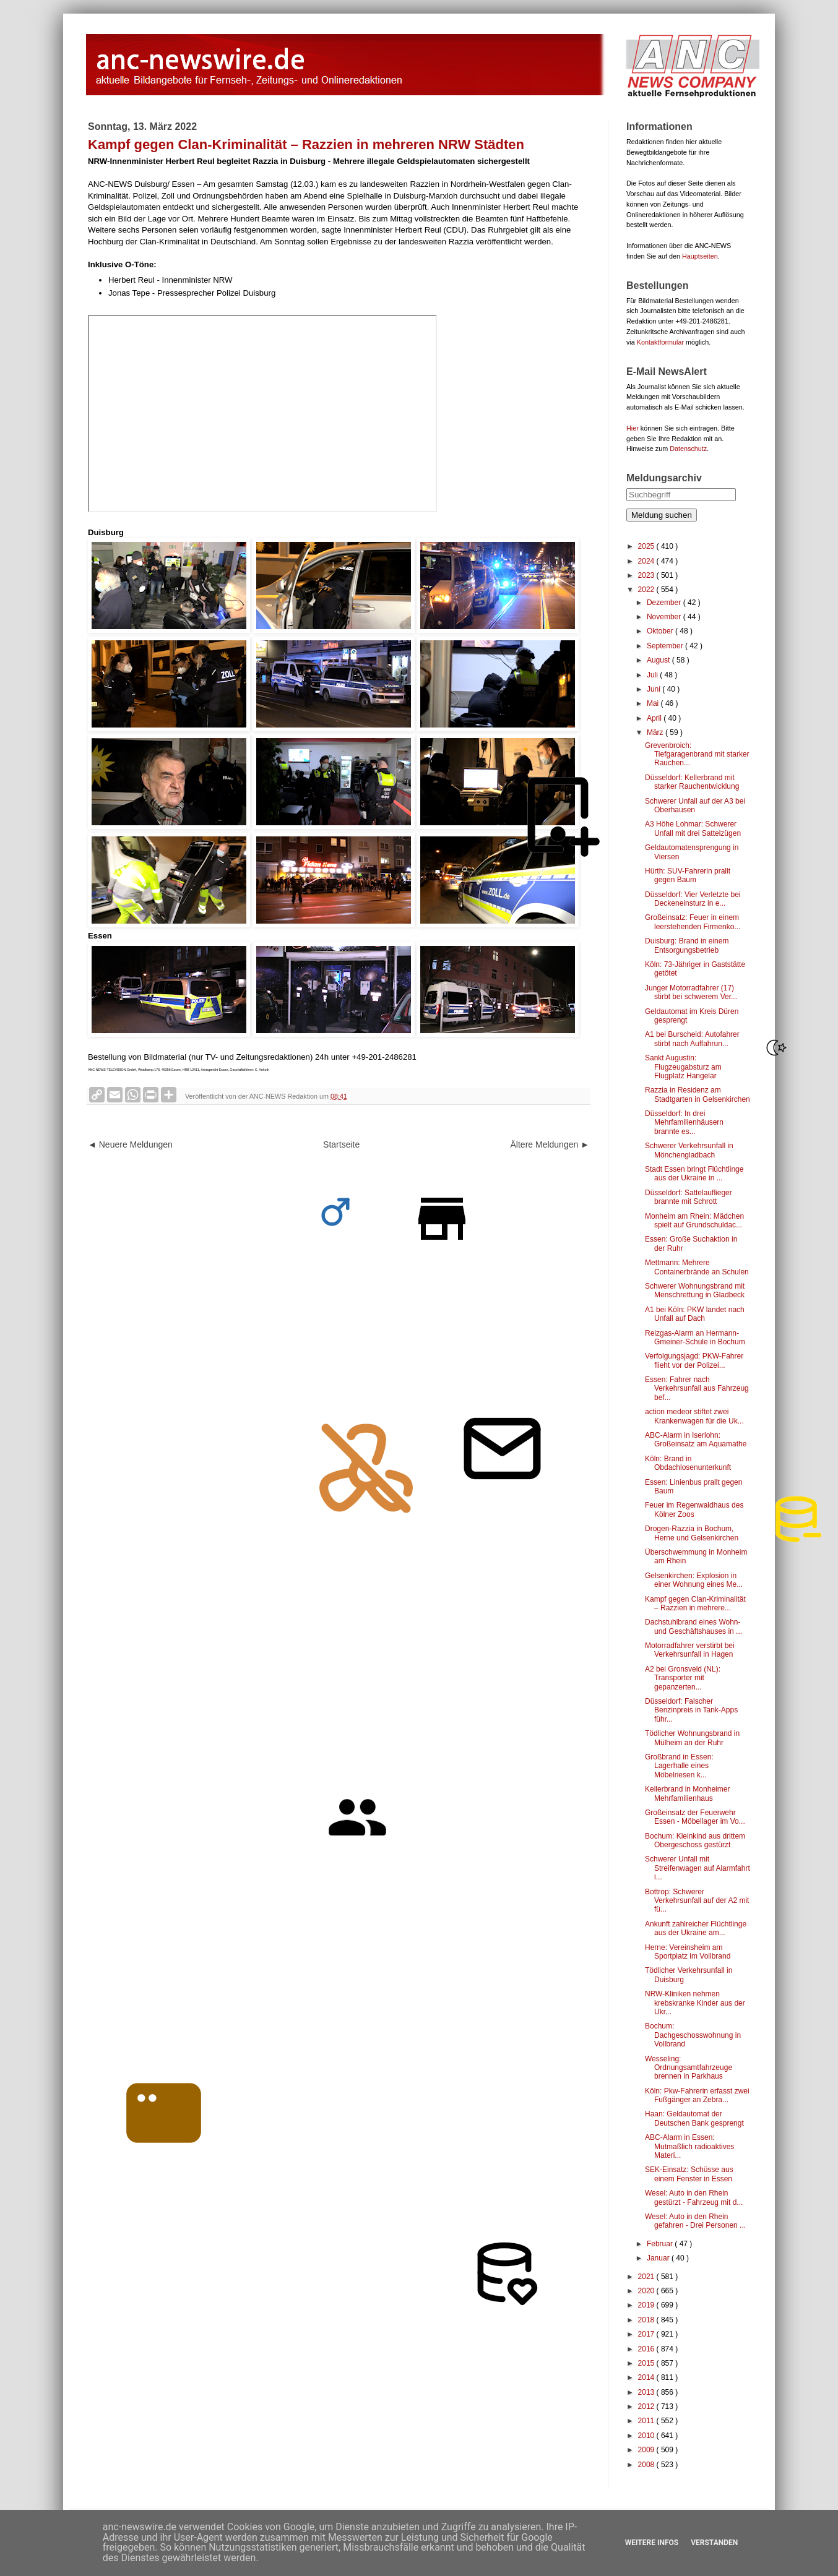  Describe the element at coordinates (796, 1519) in the screenshot. I see `remove a database or data source` at that location.